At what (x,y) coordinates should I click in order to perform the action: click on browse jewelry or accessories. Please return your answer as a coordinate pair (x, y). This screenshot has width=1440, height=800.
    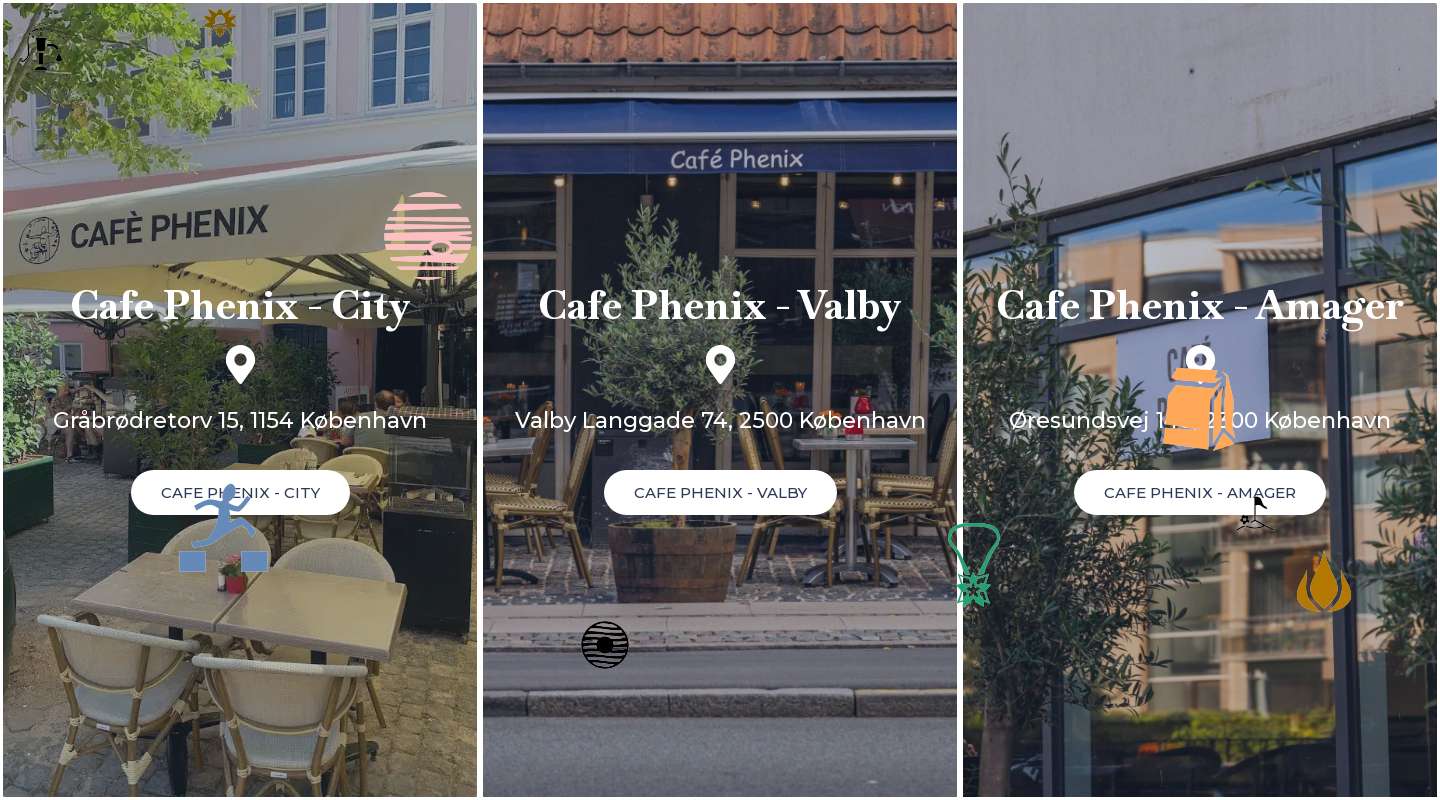
    Looking at the image, I should click on (974, 565).